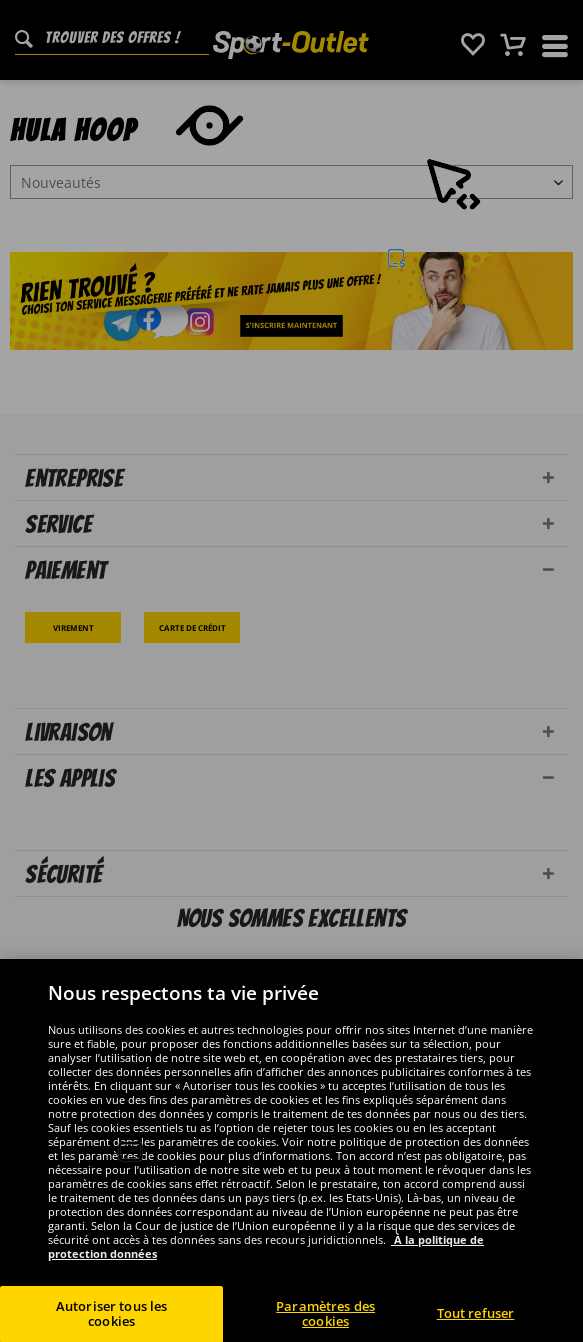 This screenshot has height=1342, width=583. I want to click on switch to landscape orientation, so click(130, 1151).